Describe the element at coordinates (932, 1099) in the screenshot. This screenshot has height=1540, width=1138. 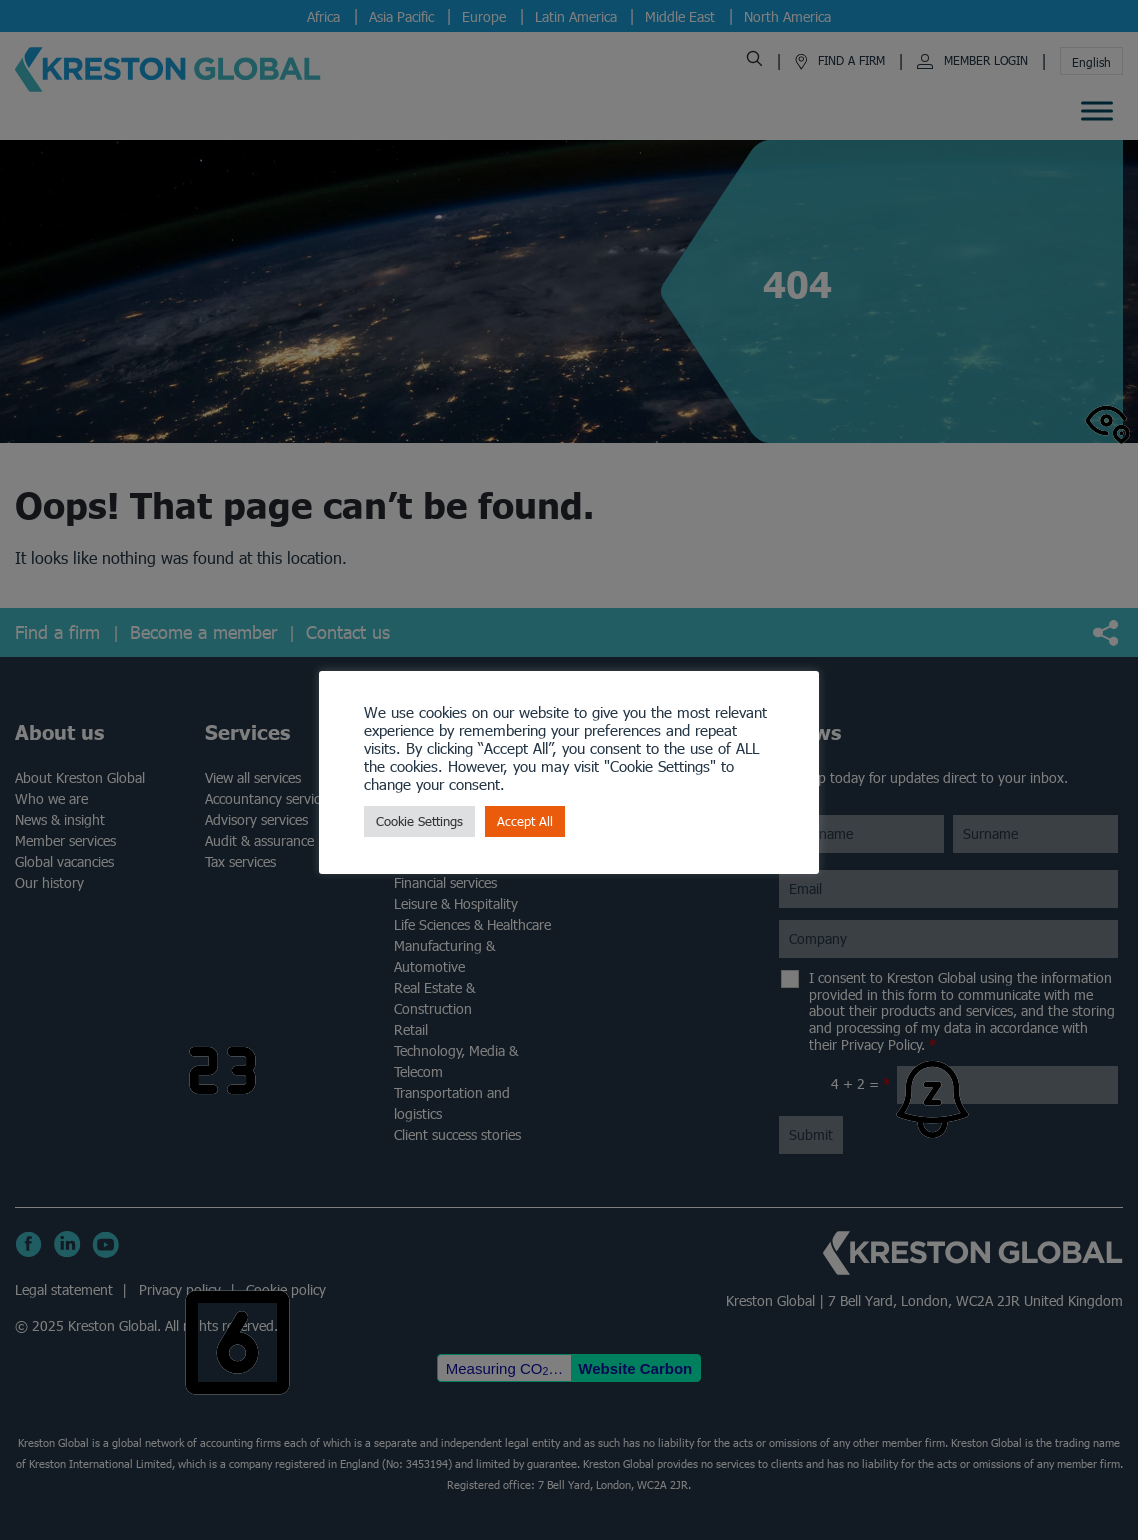
I see `snooze notifications temporarily` at that location.